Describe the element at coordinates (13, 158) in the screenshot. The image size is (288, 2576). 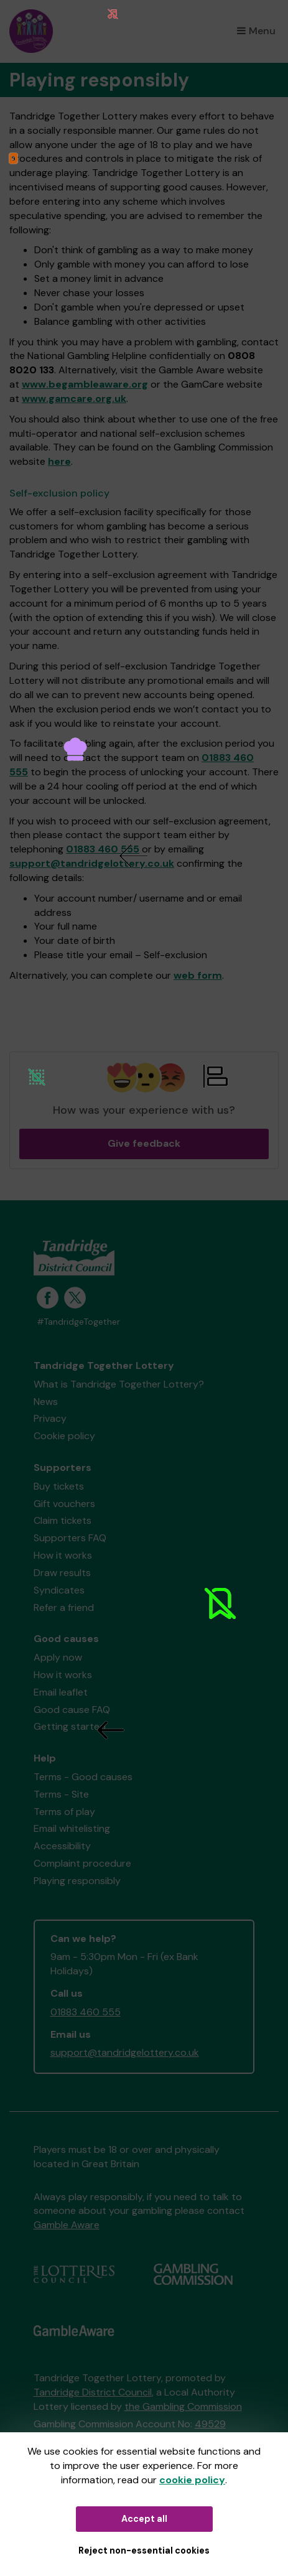
I see `play the 9 card in a card game` at that location.